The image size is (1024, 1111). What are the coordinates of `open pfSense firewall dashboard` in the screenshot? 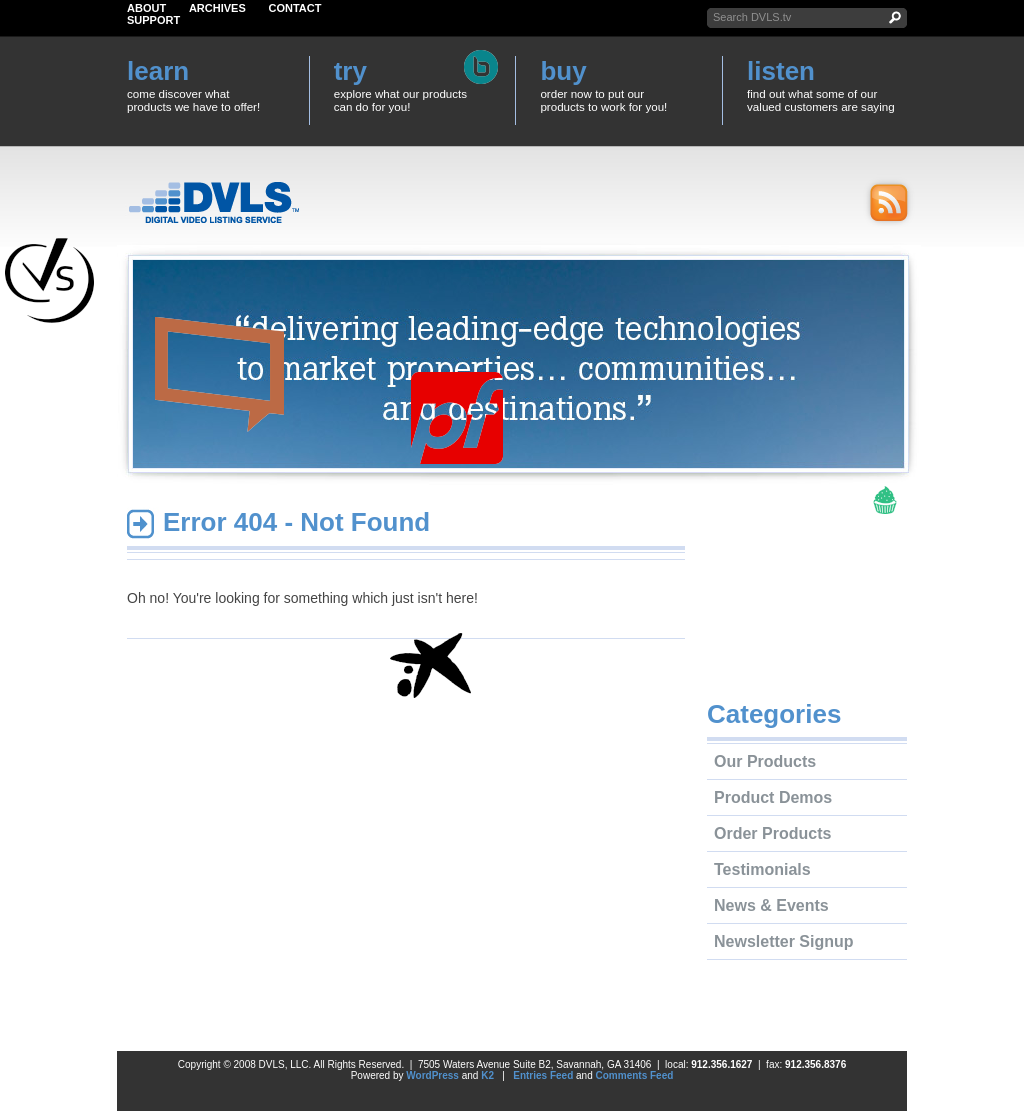 It's located at (457, 418).